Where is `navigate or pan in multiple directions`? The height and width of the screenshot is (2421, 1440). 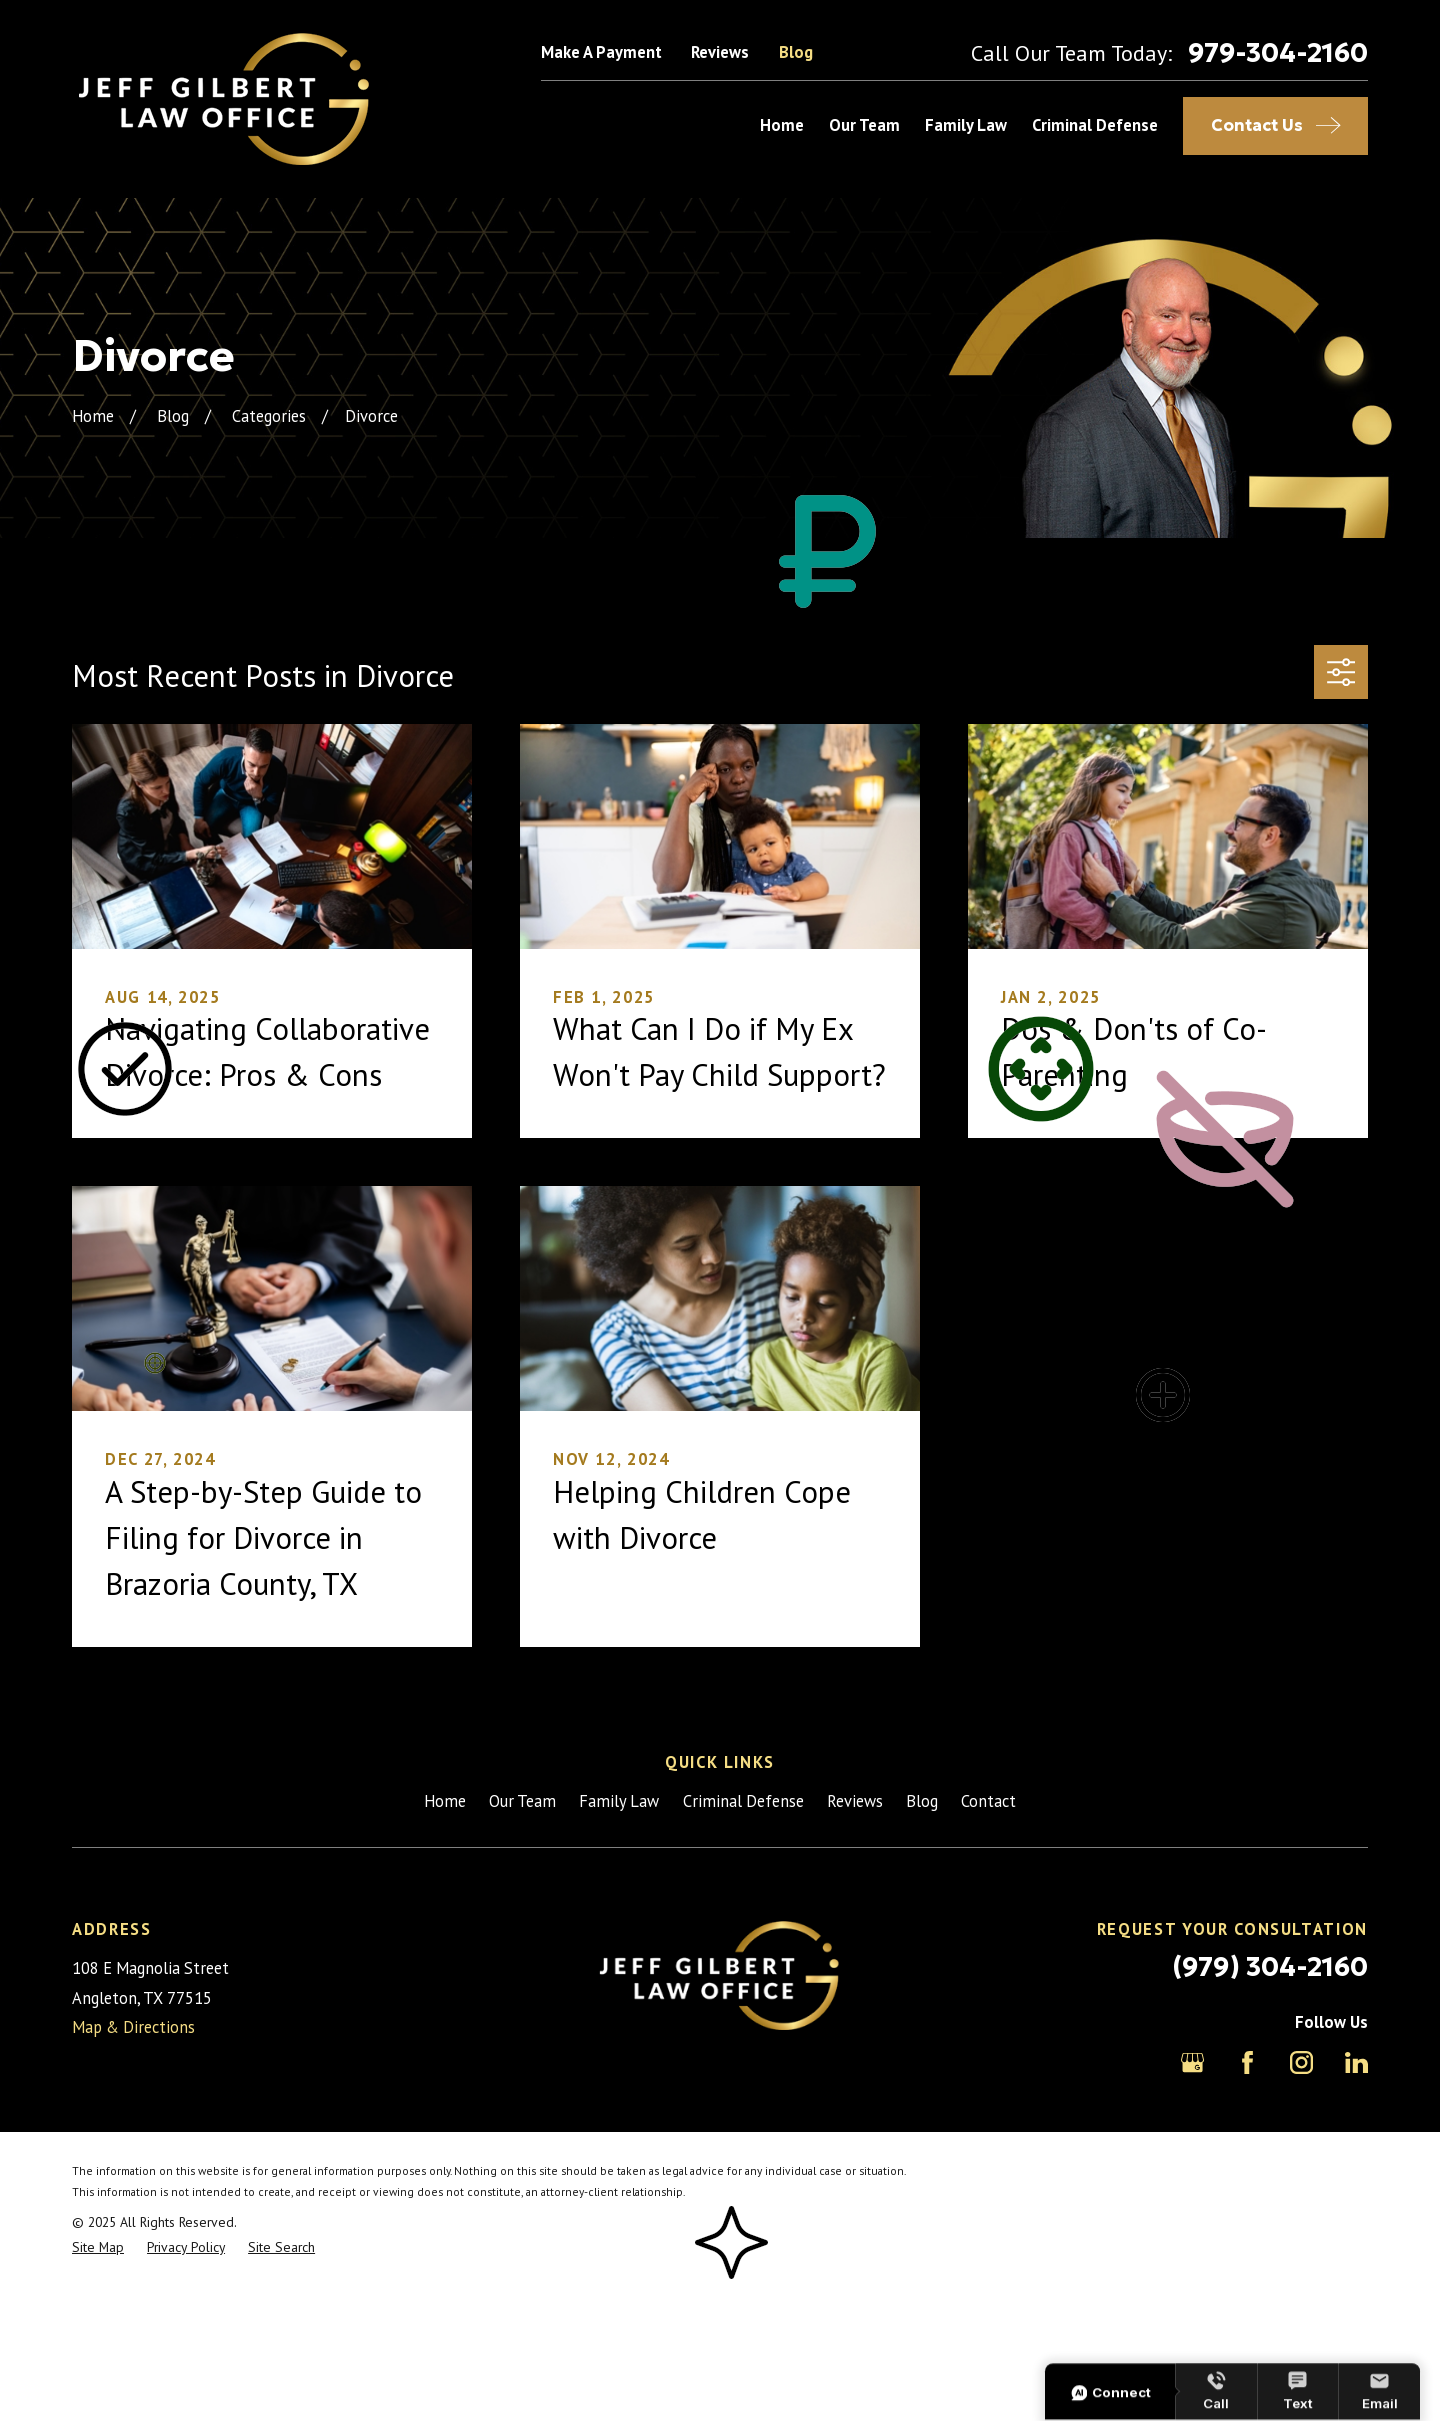 navigate or pan in multiple directions is located at coordinates (1041, 1069).